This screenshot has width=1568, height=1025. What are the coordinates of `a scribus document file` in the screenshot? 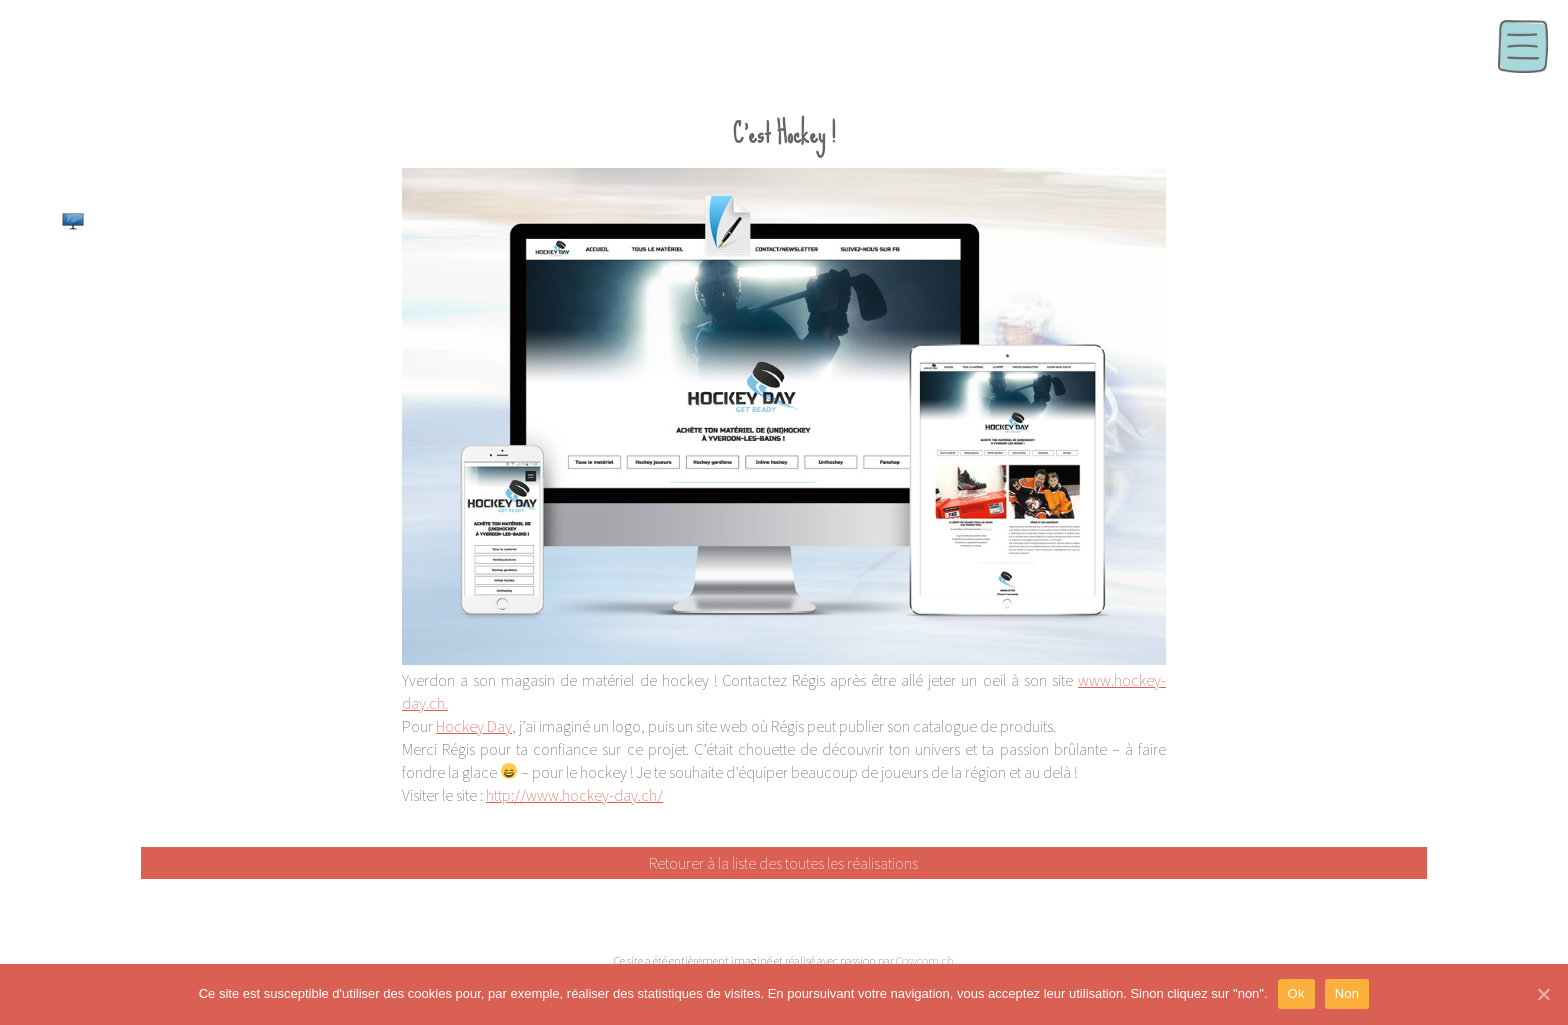 It's located at (694, 226).